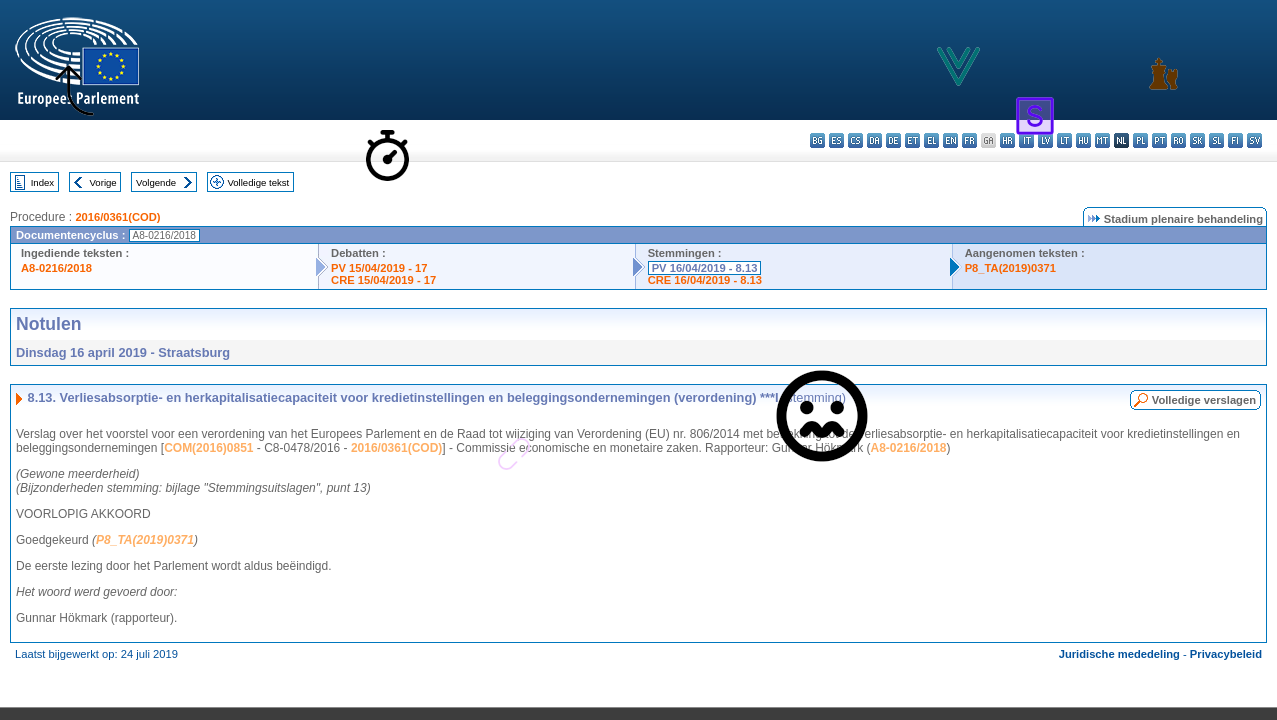  Describe the element at coordinates (1162, 74) in the screenshot. I see `play chess game` at that location.